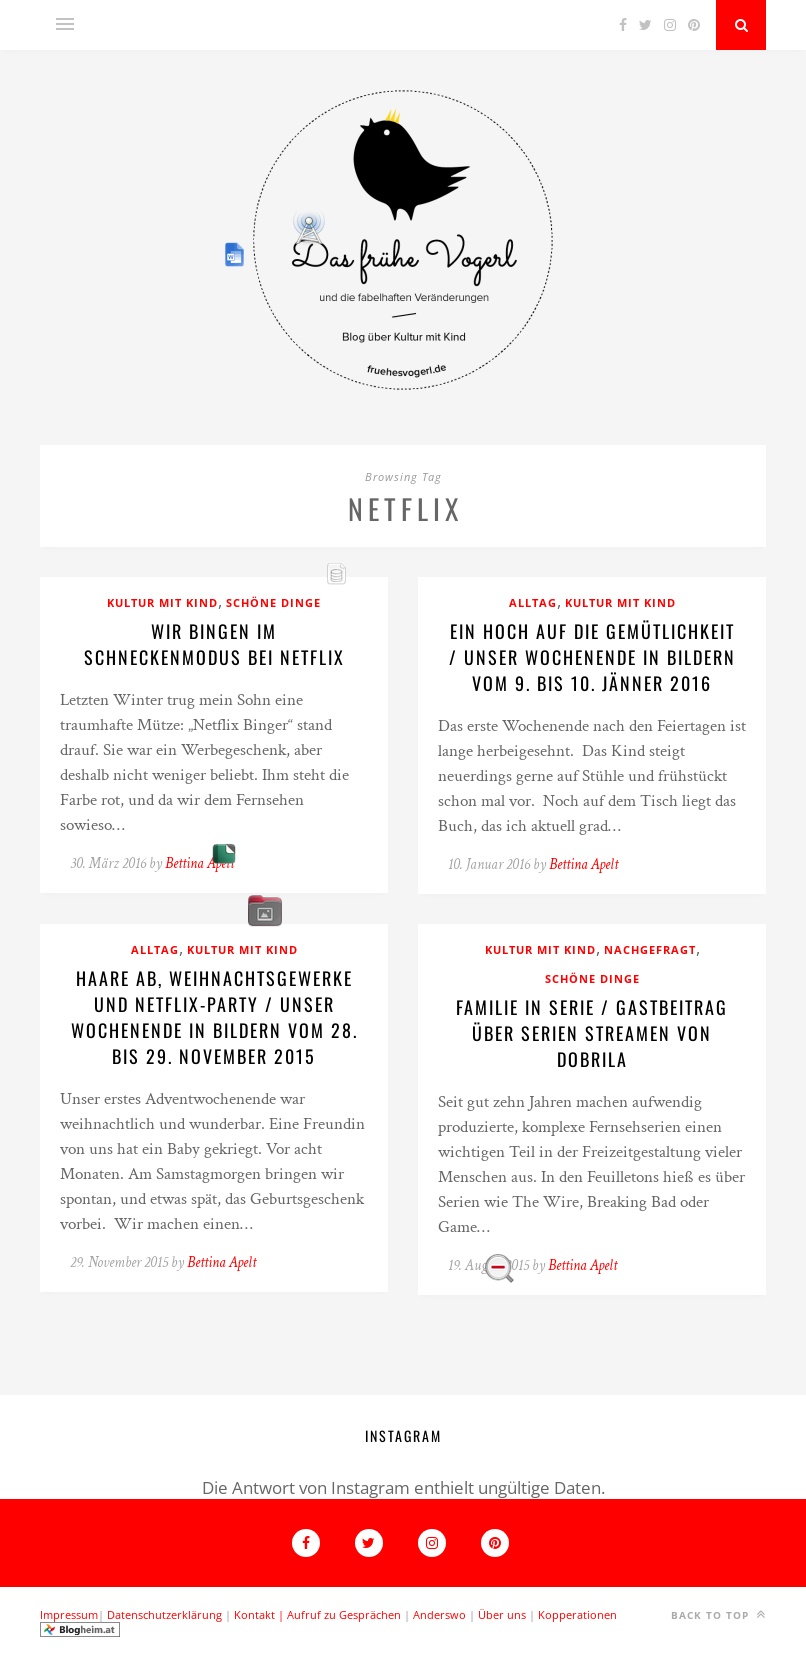 The image size is (806, 1660). I want to click on zoom out of the current view, so click(499, 1268).